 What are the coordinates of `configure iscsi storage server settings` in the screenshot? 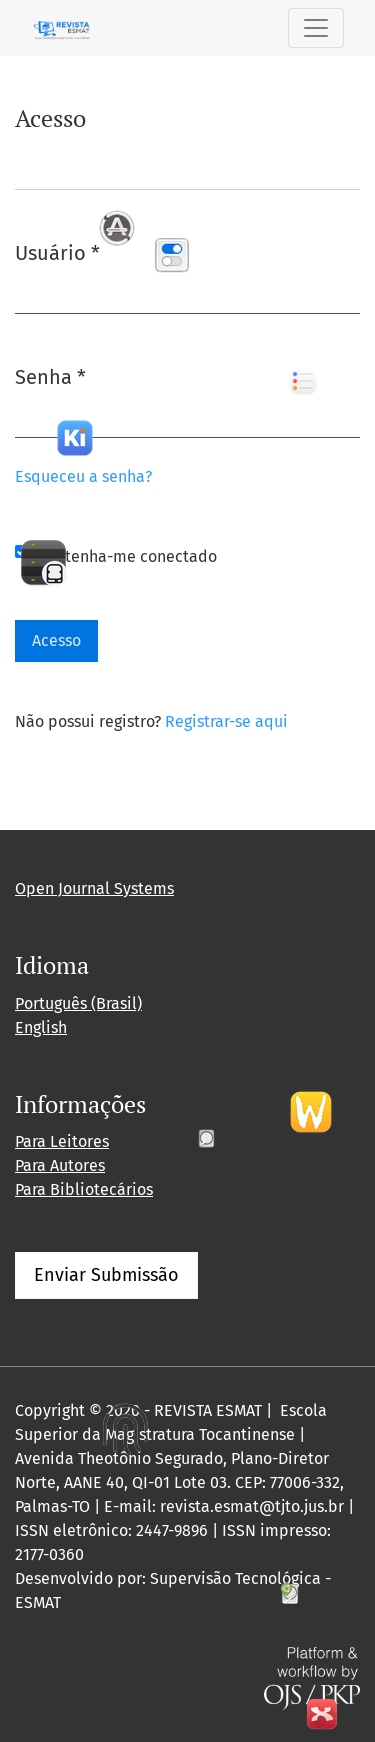 It's located at (43, 562).